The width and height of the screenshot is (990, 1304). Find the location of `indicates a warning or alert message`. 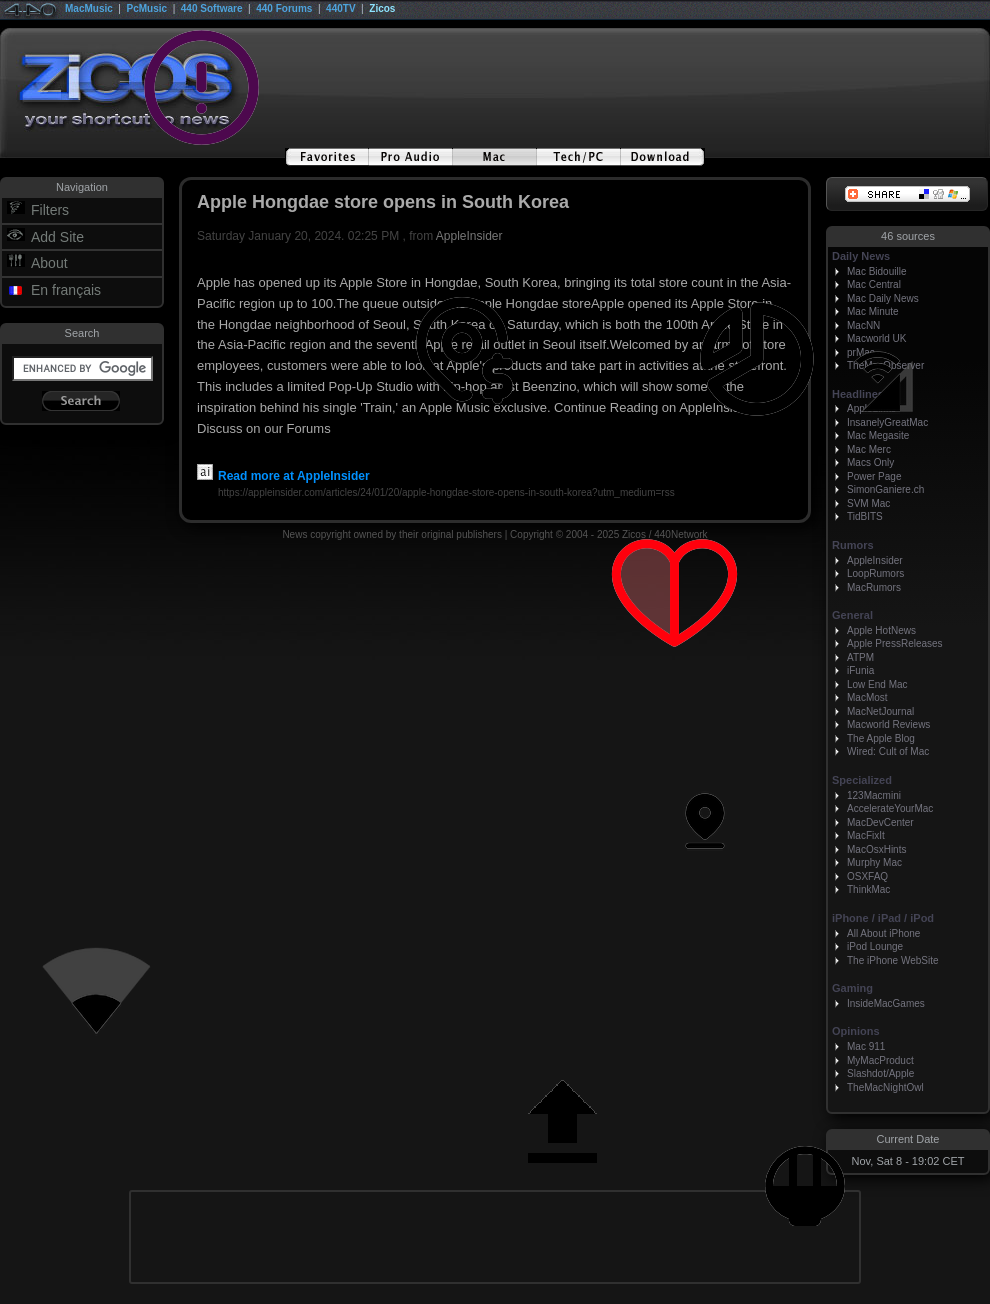

indicates a warning or alert message is located at coordinates (201, 87).